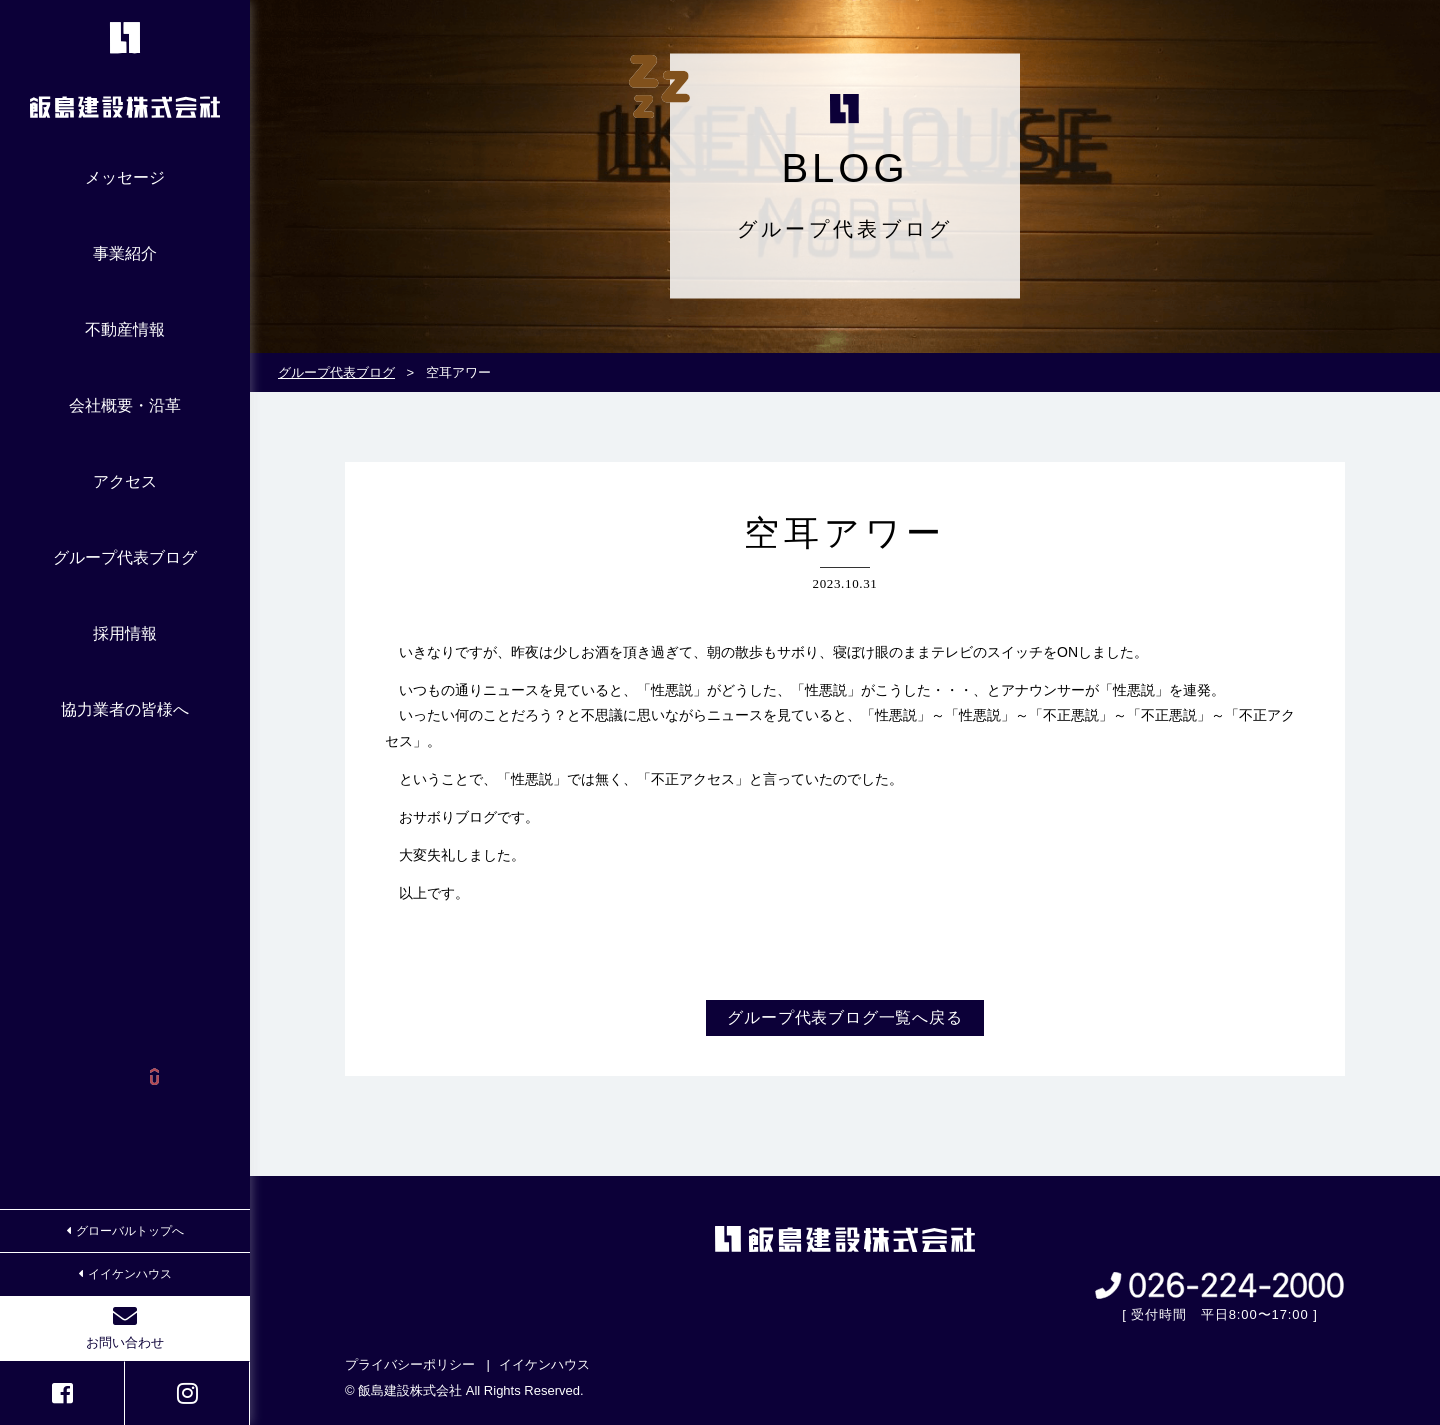  What do you see at coordinates (659, 86) in the screenshot?
I see `LazyVim neovim configuration logo` at bounding box center [659, 86].